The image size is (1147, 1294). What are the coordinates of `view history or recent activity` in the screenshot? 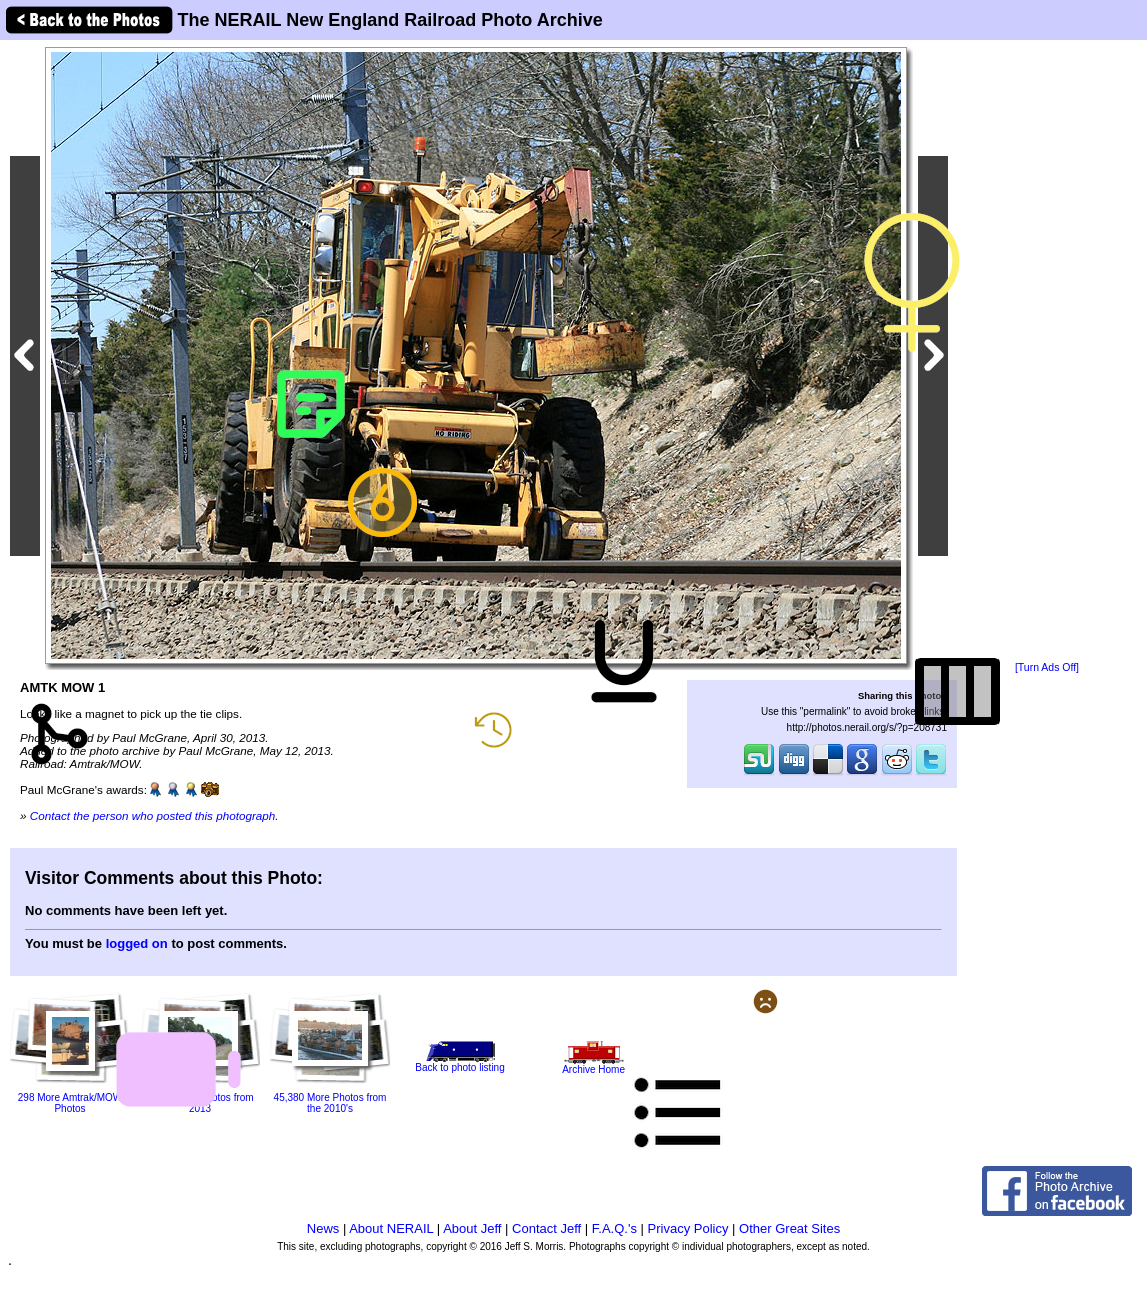 It's located at (494, 730).